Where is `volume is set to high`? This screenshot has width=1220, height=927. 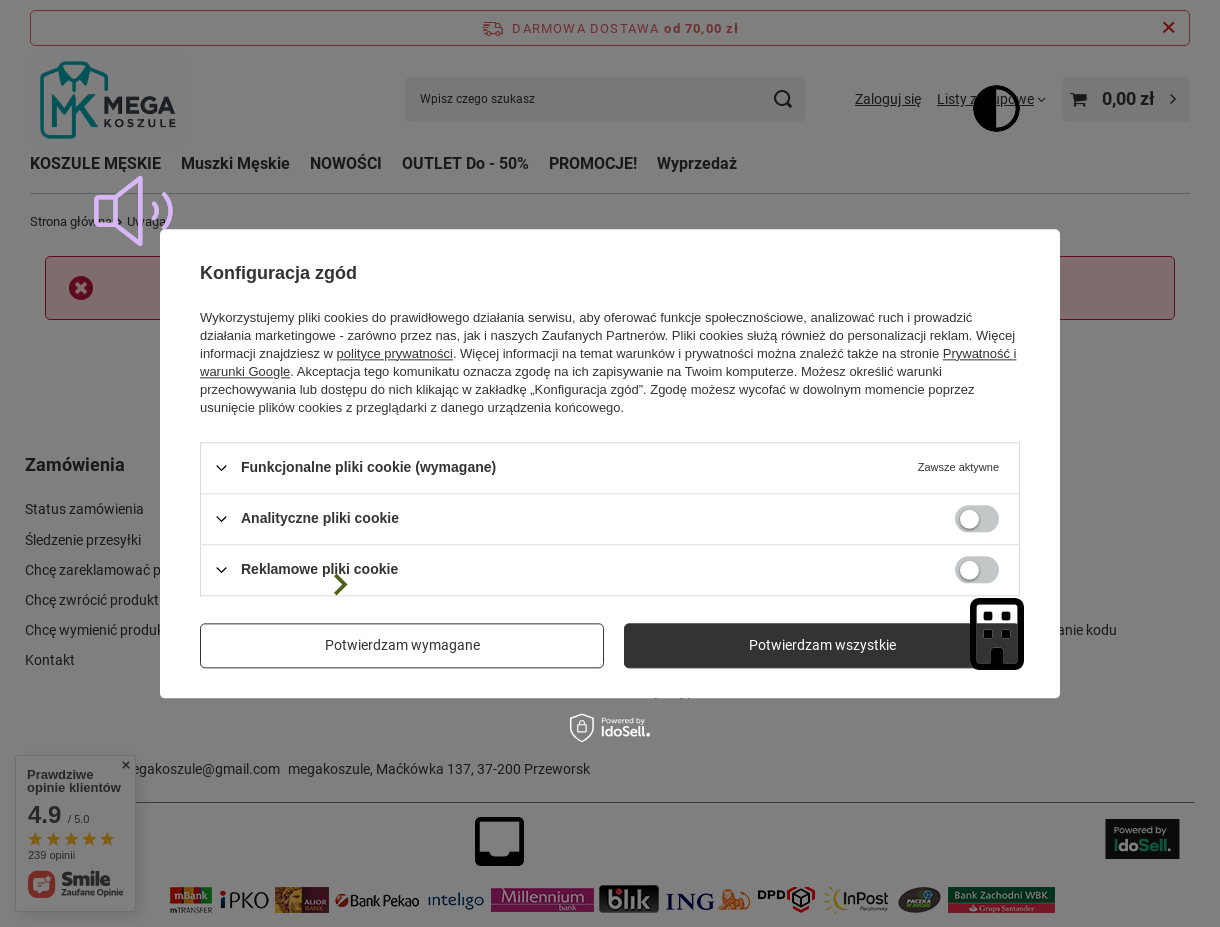 volume is set to high is located at coordinates (132, 211).